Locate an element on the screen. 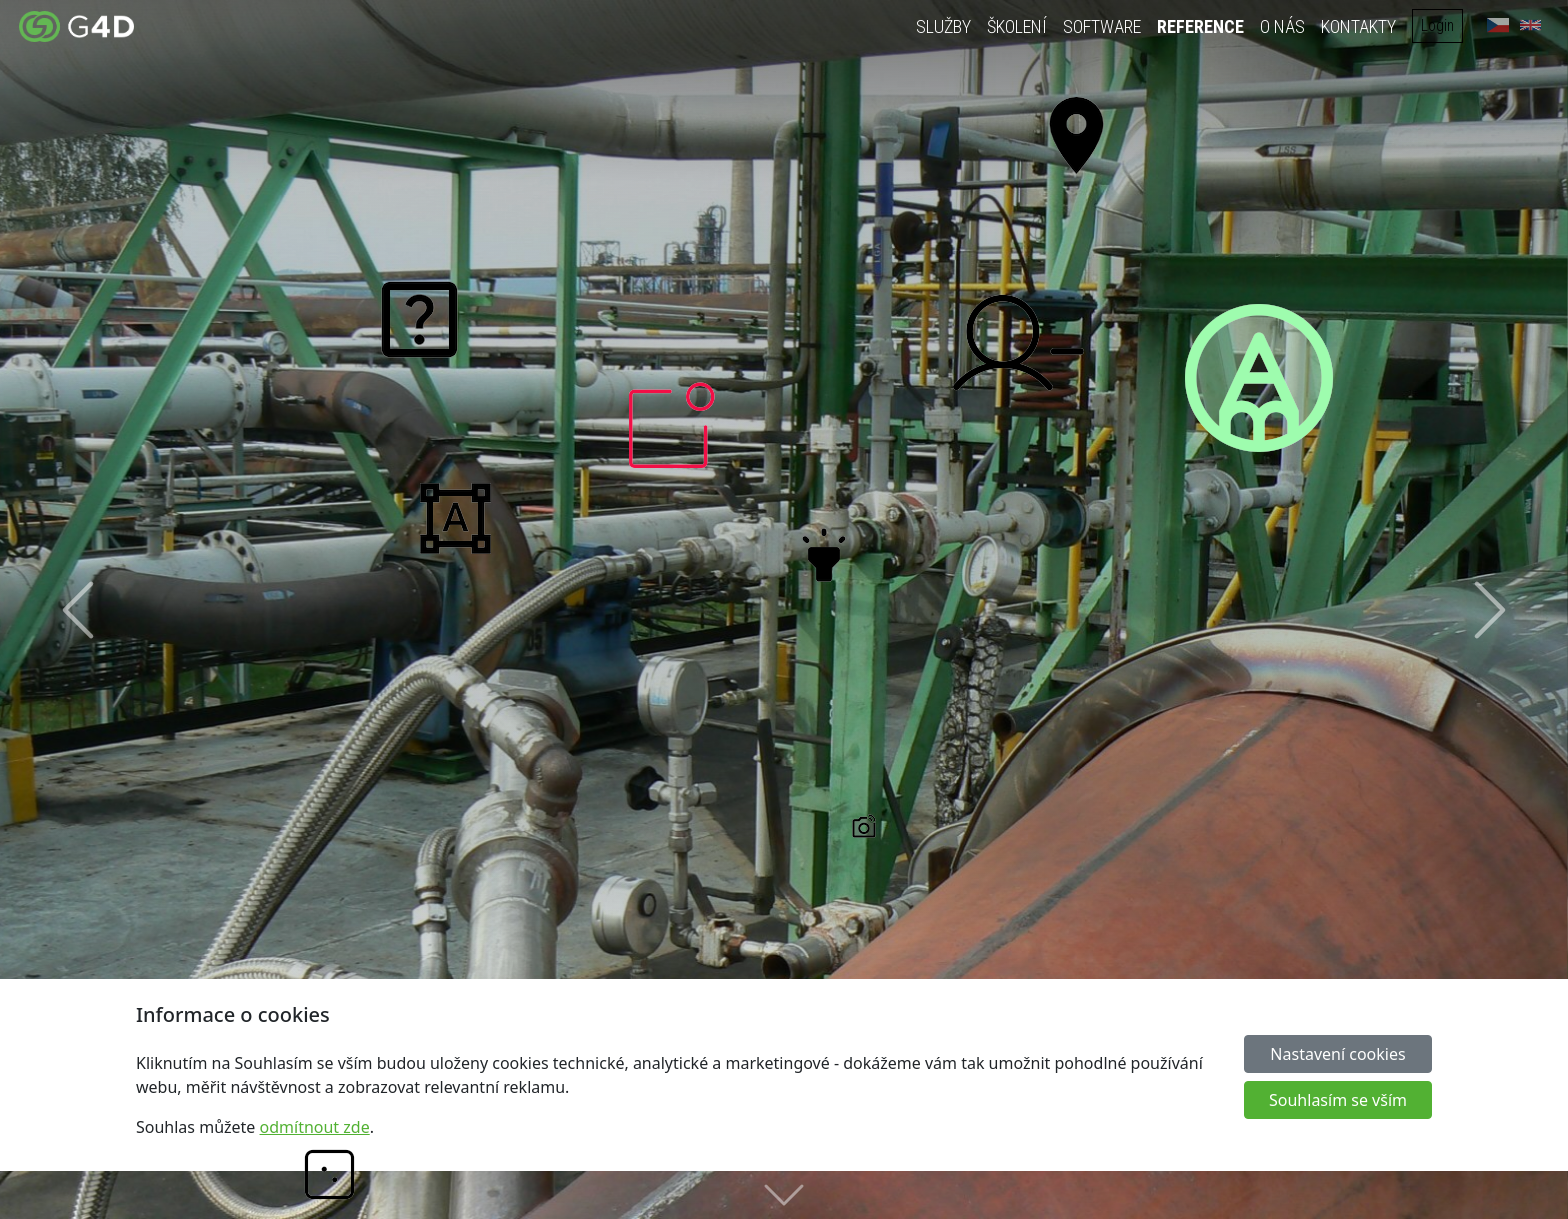 The width and height of the screenshot is (1568, 1219). highlight selected text is located at coordinates (824, 555).